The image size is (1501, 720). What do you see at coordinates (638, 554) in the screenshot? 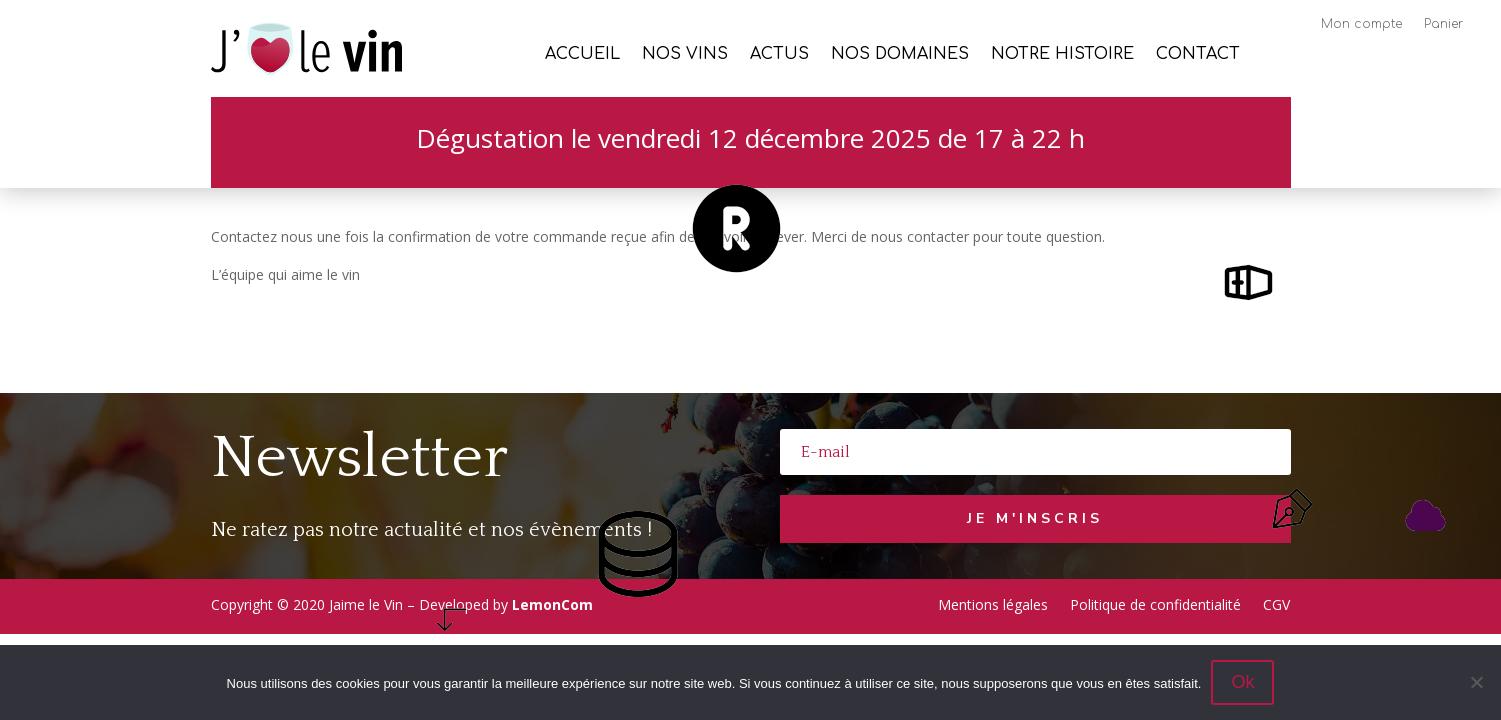
I see `access database or data storage` at bounding box center [638, 554].